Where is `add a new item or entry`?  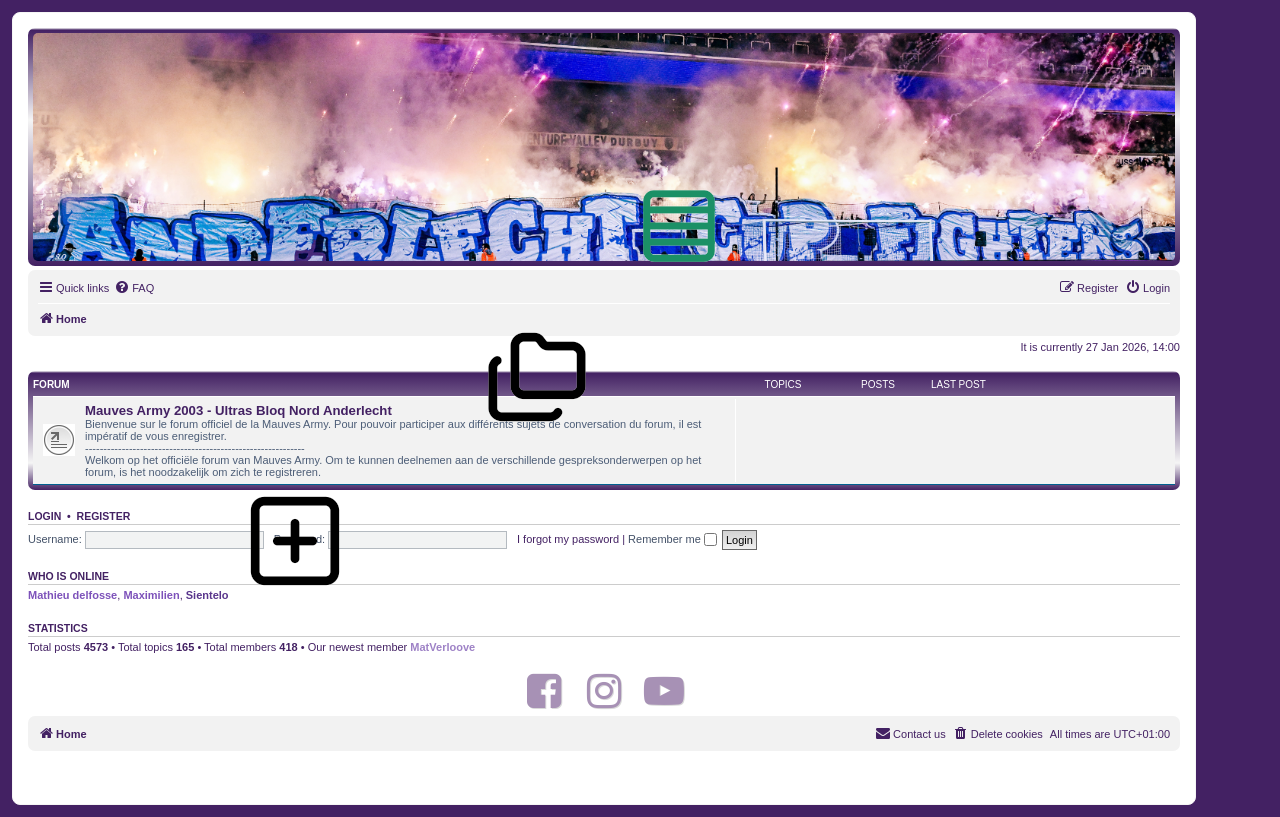
add a new item or entry is located at coordinates (295, 541).